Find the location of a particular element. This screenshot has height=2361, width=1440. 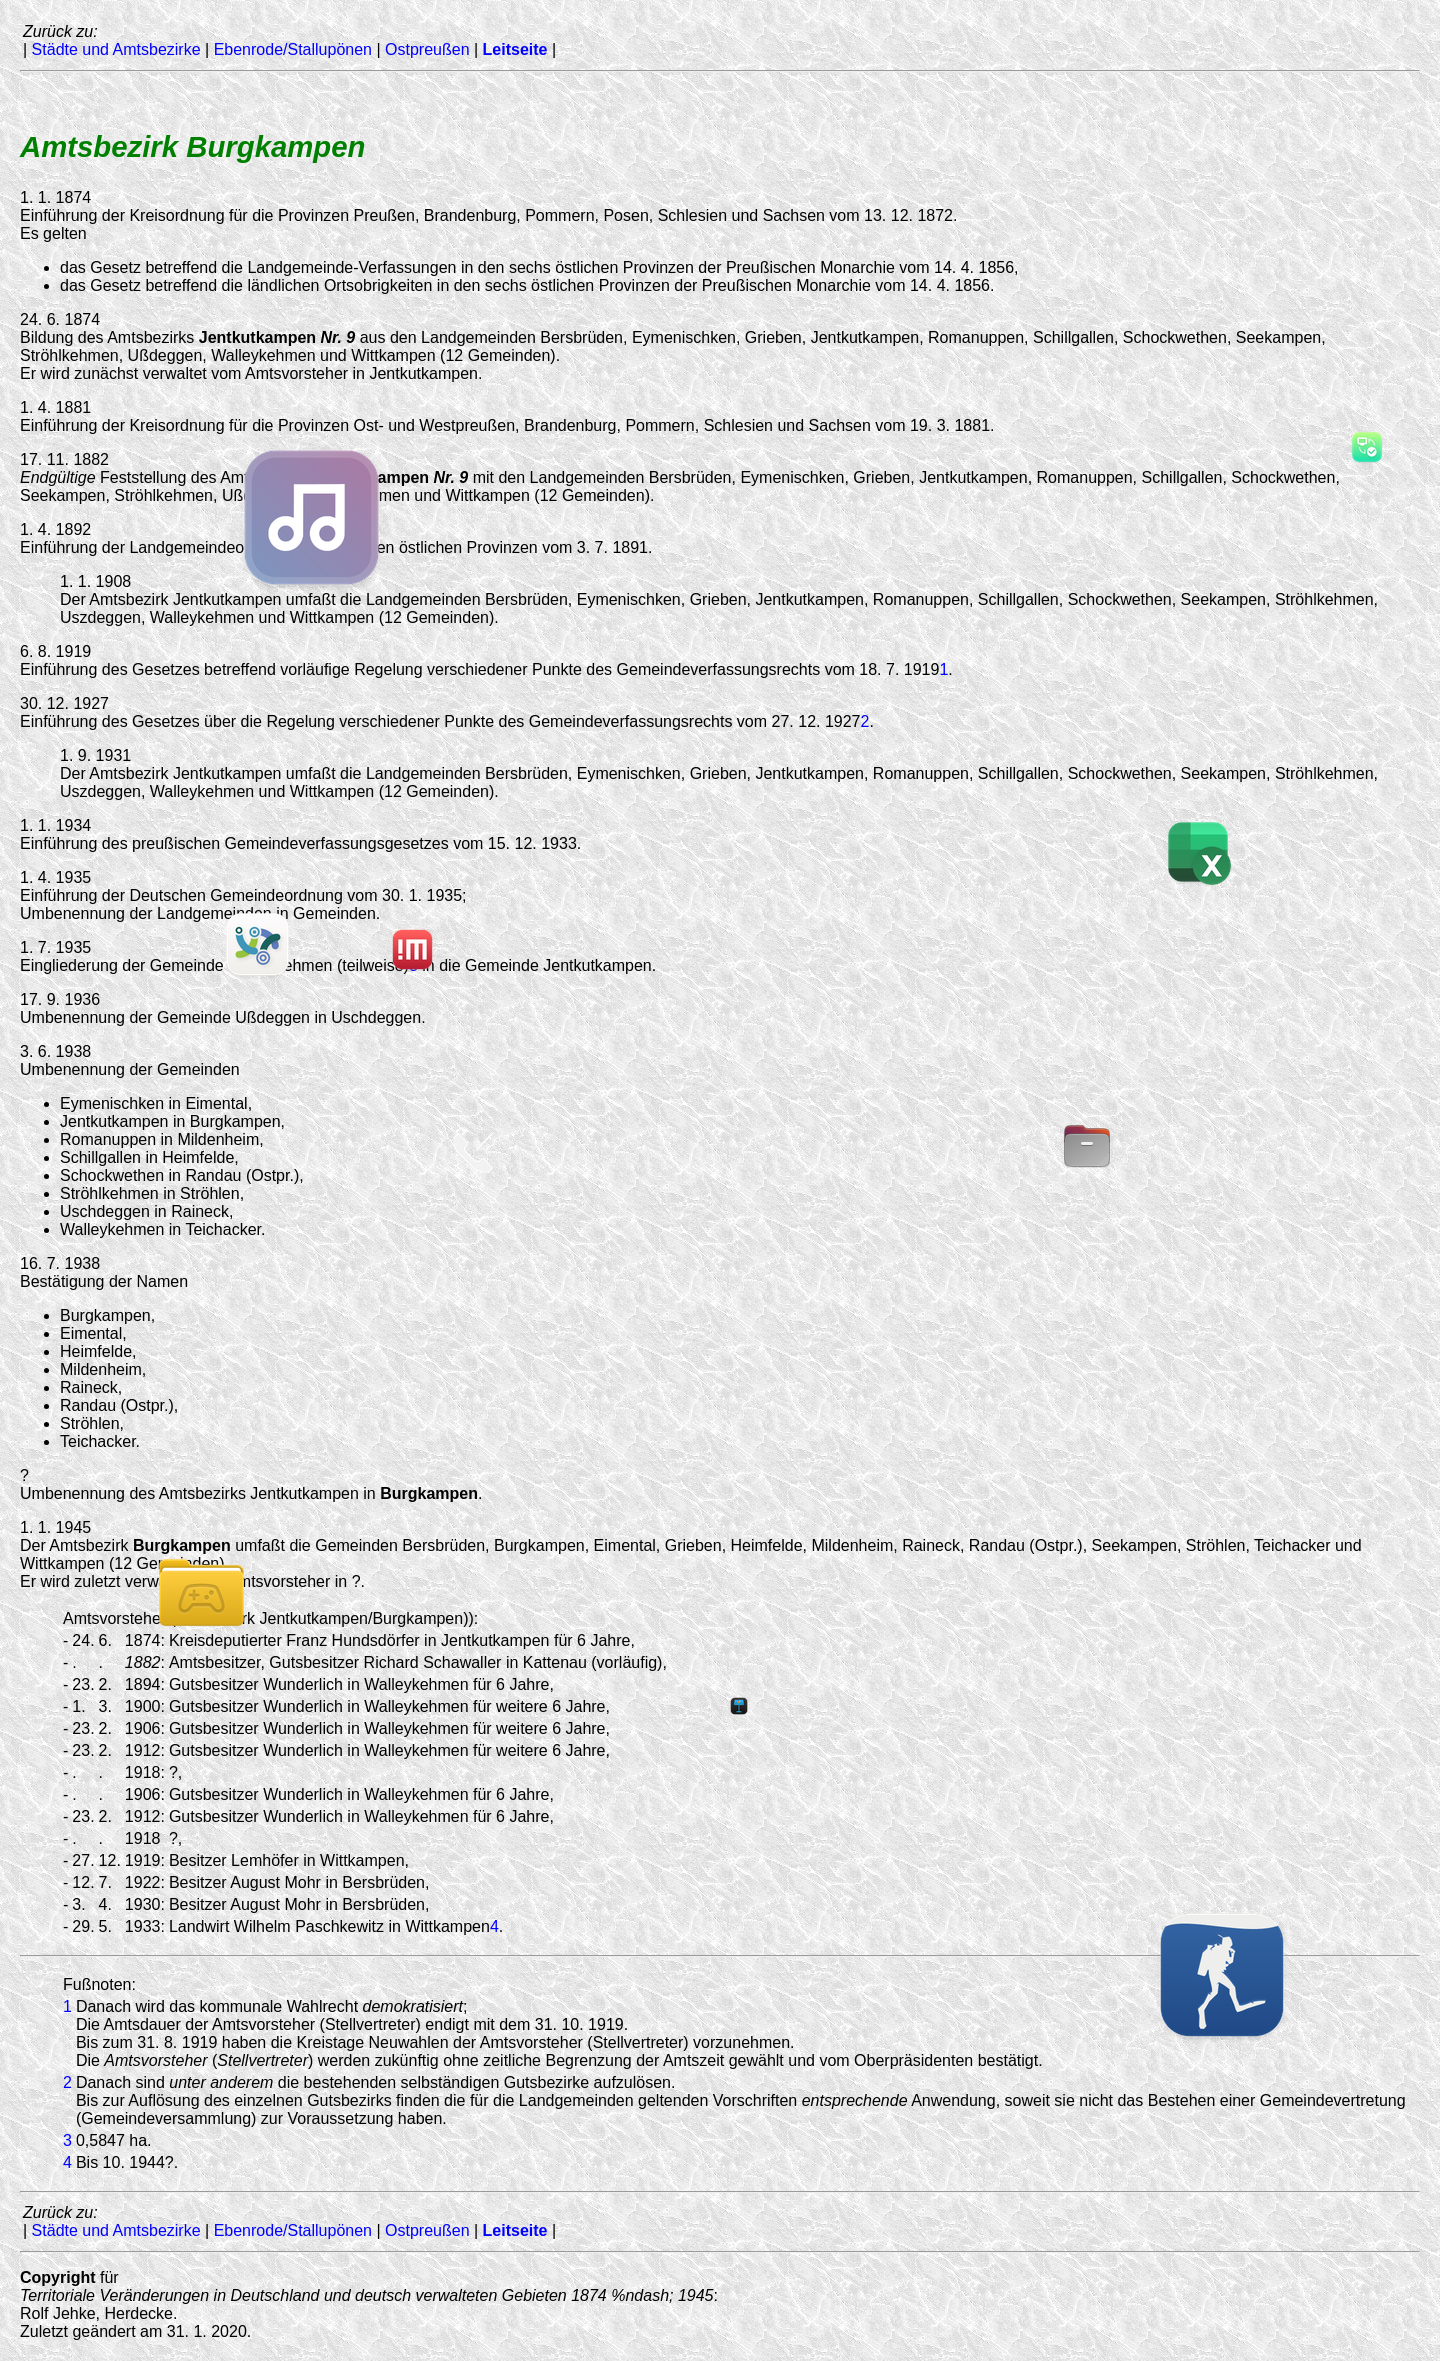

open your games folder is located at coordinates (201, 1592).